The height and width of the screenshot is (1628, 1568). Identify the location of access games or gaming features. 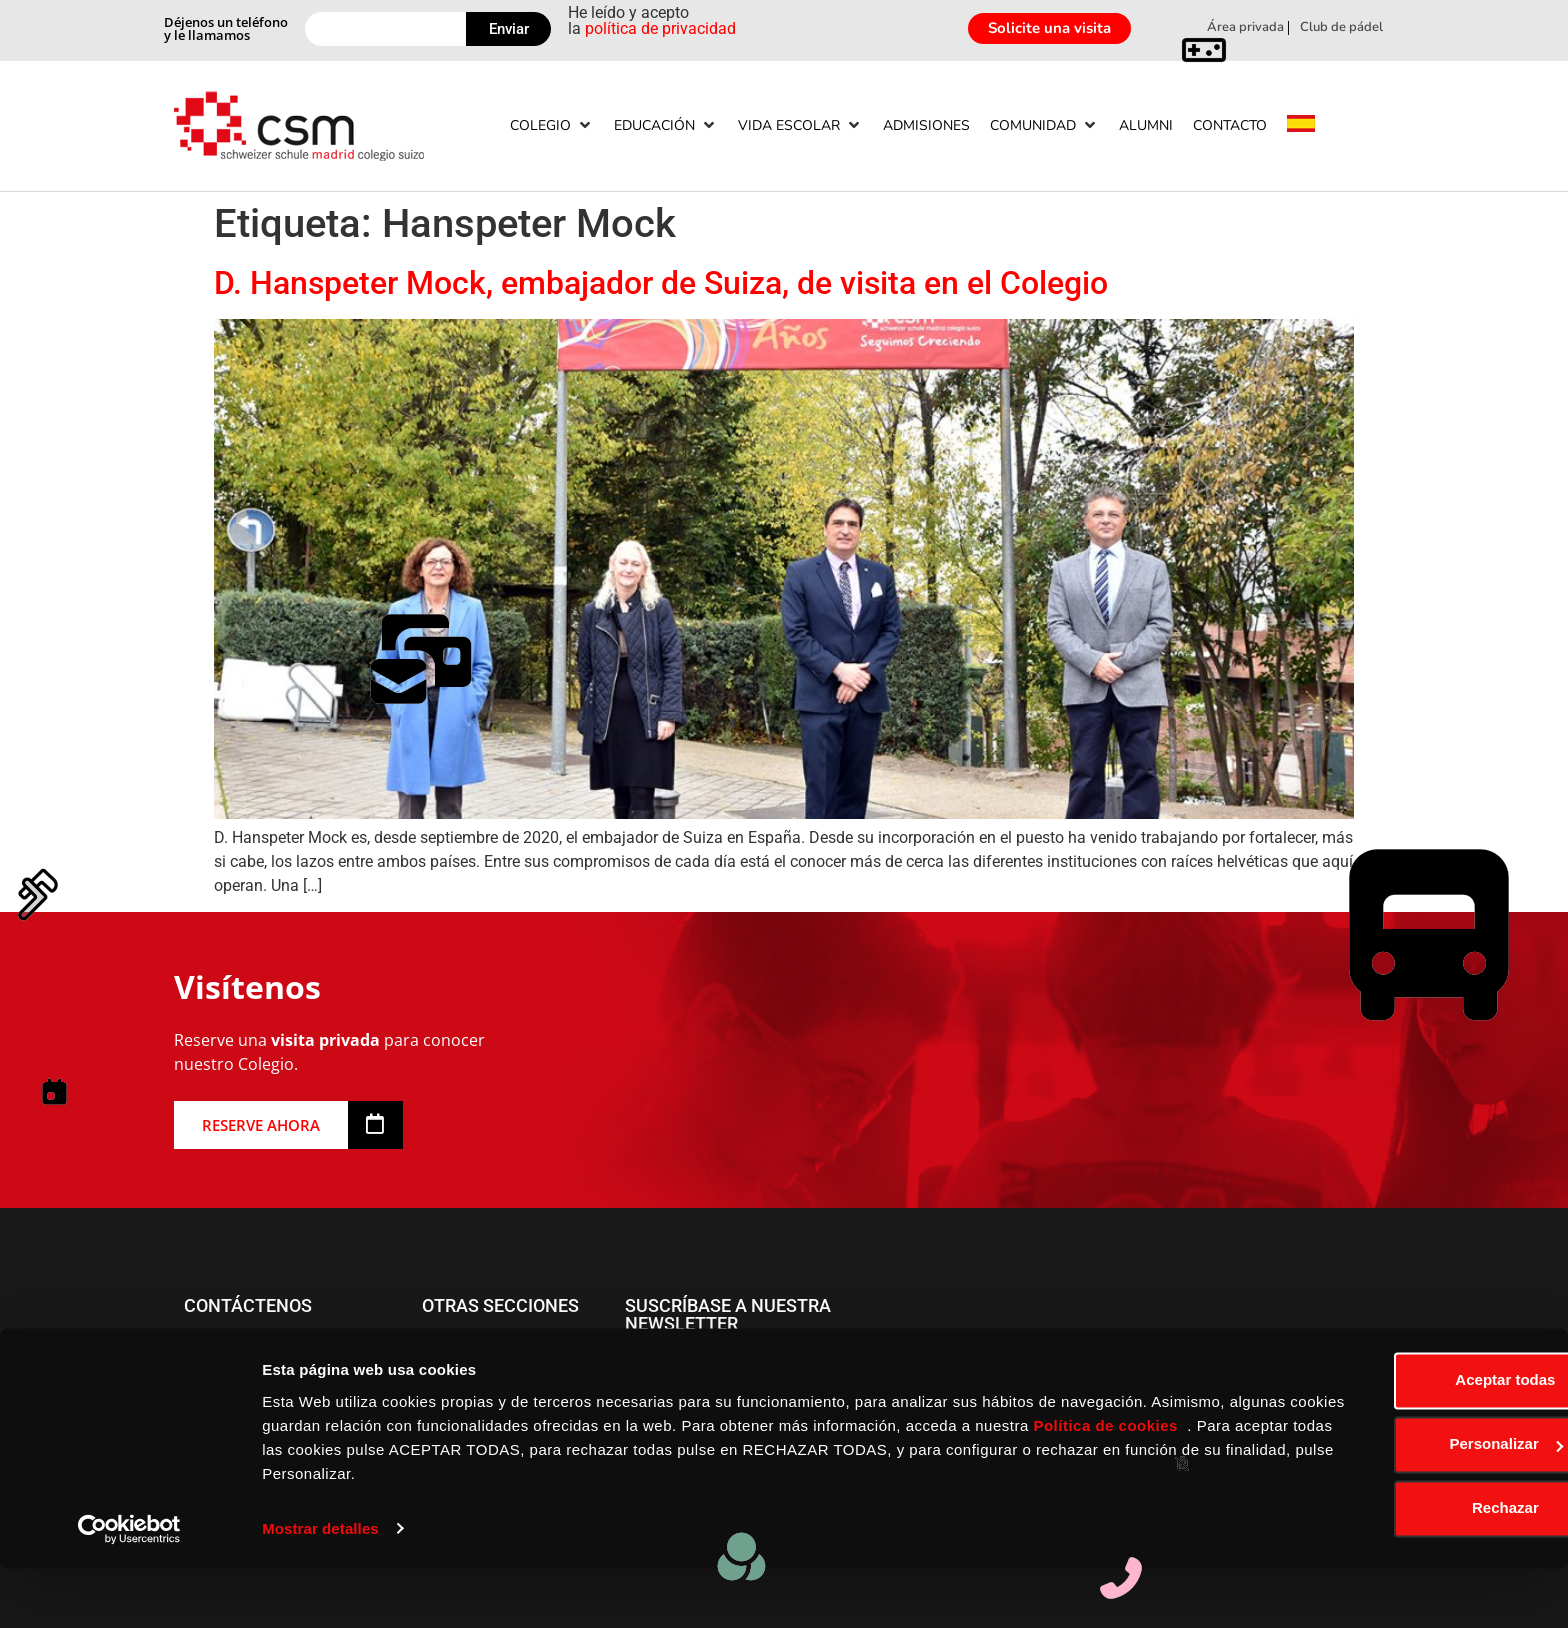
(1204, 50).